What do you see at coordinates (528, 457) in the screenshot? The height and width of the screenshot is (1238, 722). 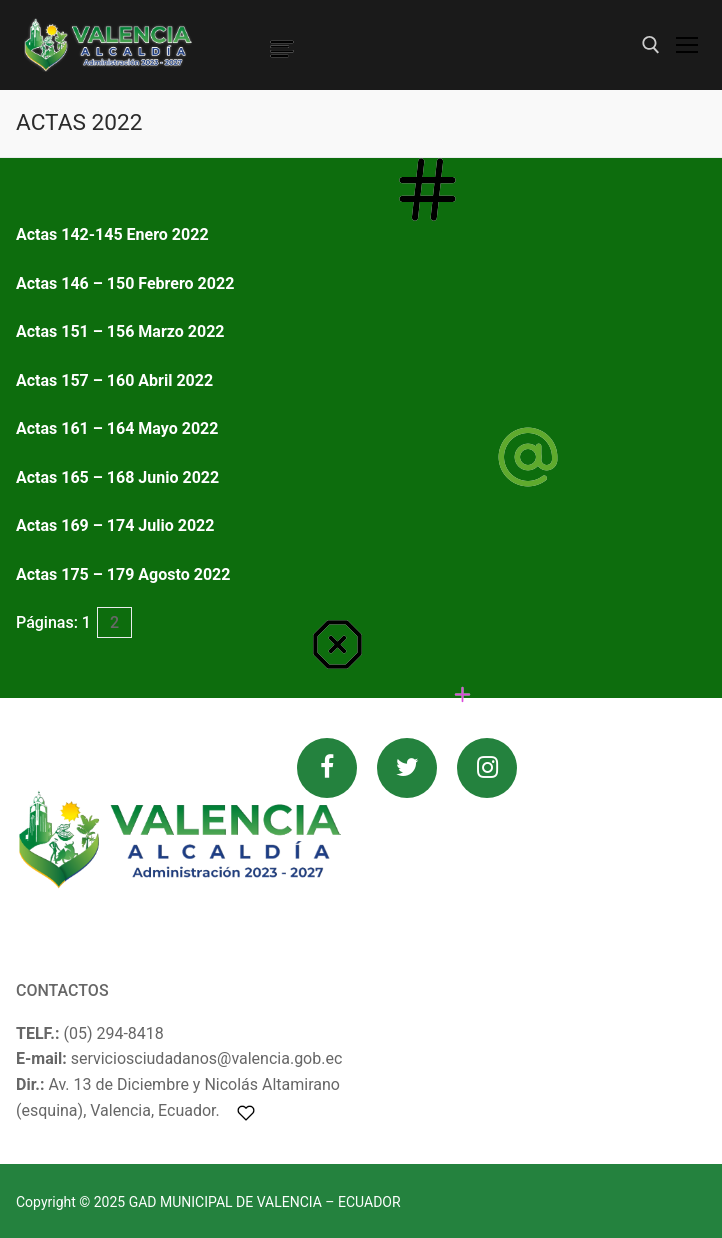 I see `mention a user in a post or comment` at bounding box center [528, 457].